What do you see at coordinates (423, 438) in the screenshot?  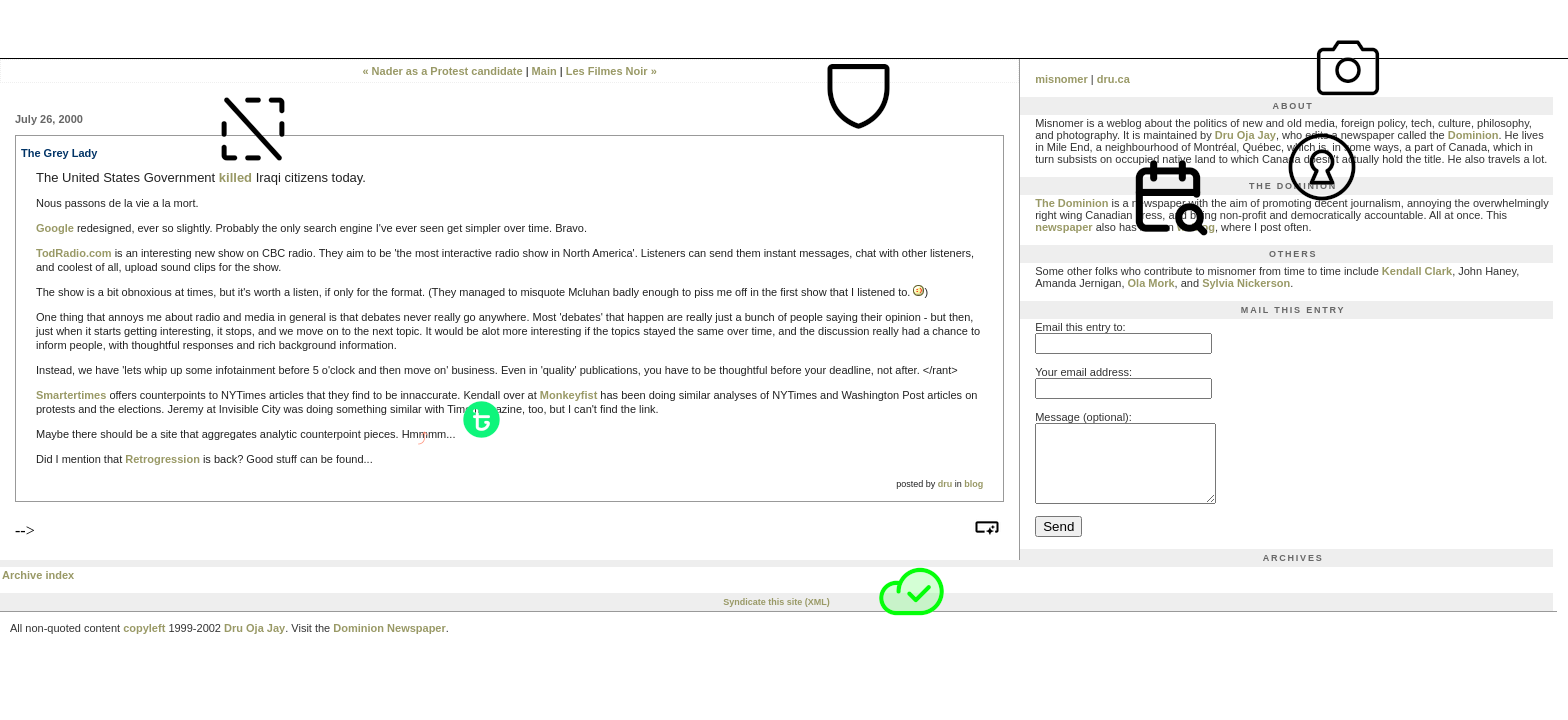 I see `go back and up in navigation` at bounding box center [423, 438].